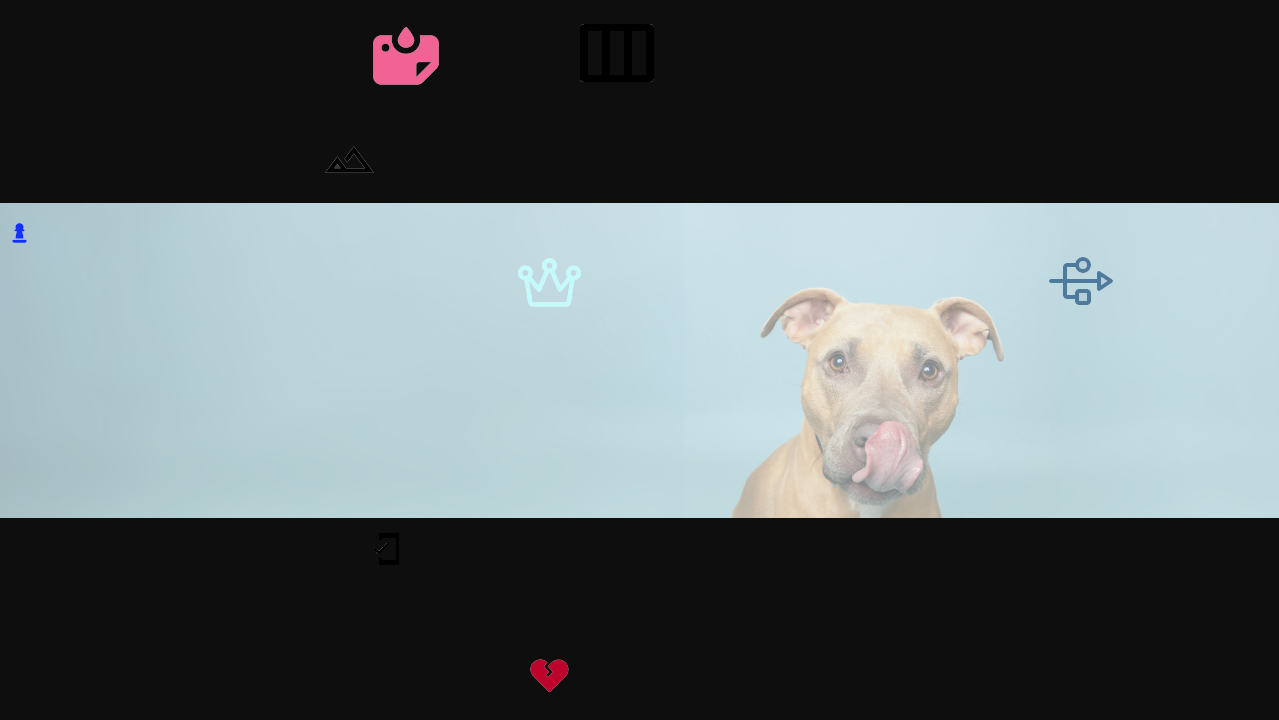 The width and height of the screenshot is (1279, 720). I want to click on switch to terrain map view, so click(349, 159).